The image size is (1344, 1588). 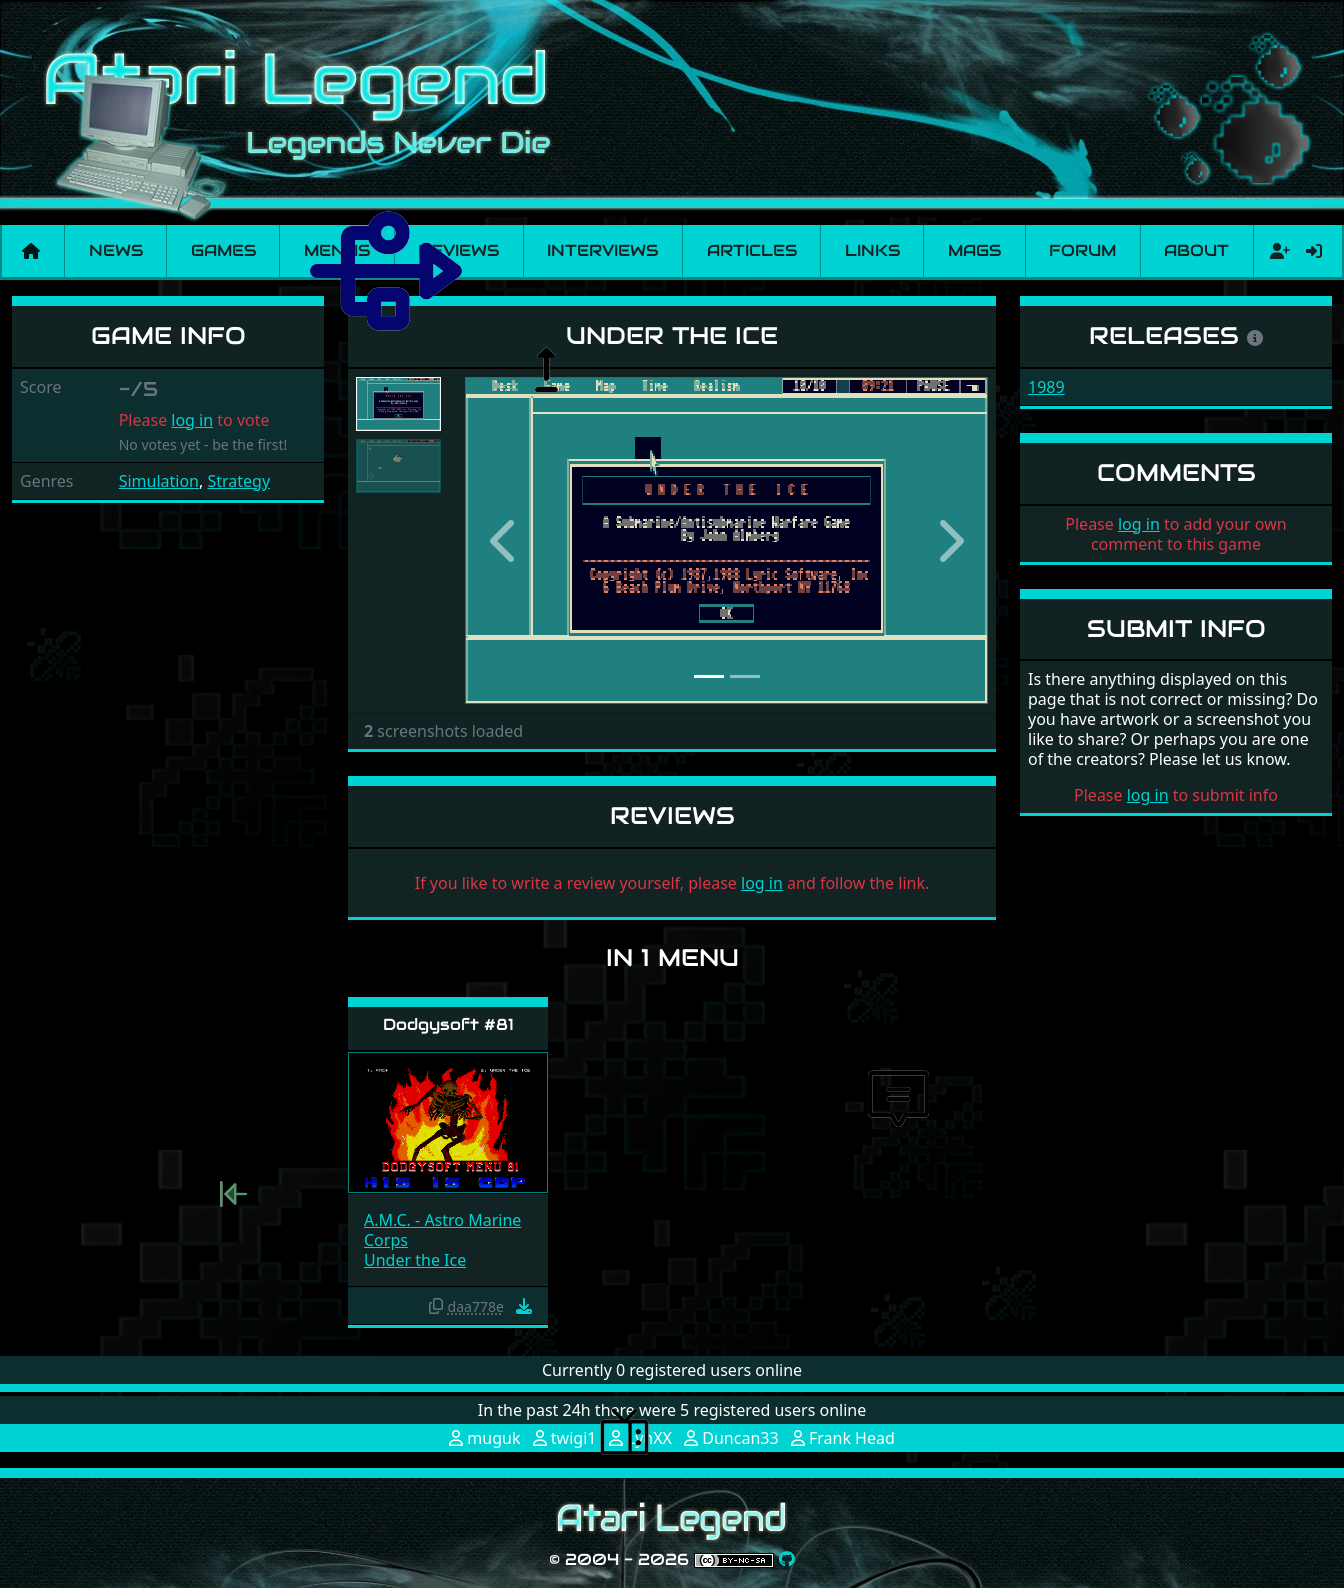 What do you see at coordinates (233, 1194) in the screenshot?
I see `go back to the beginning` at bounding box center [233, 1194].